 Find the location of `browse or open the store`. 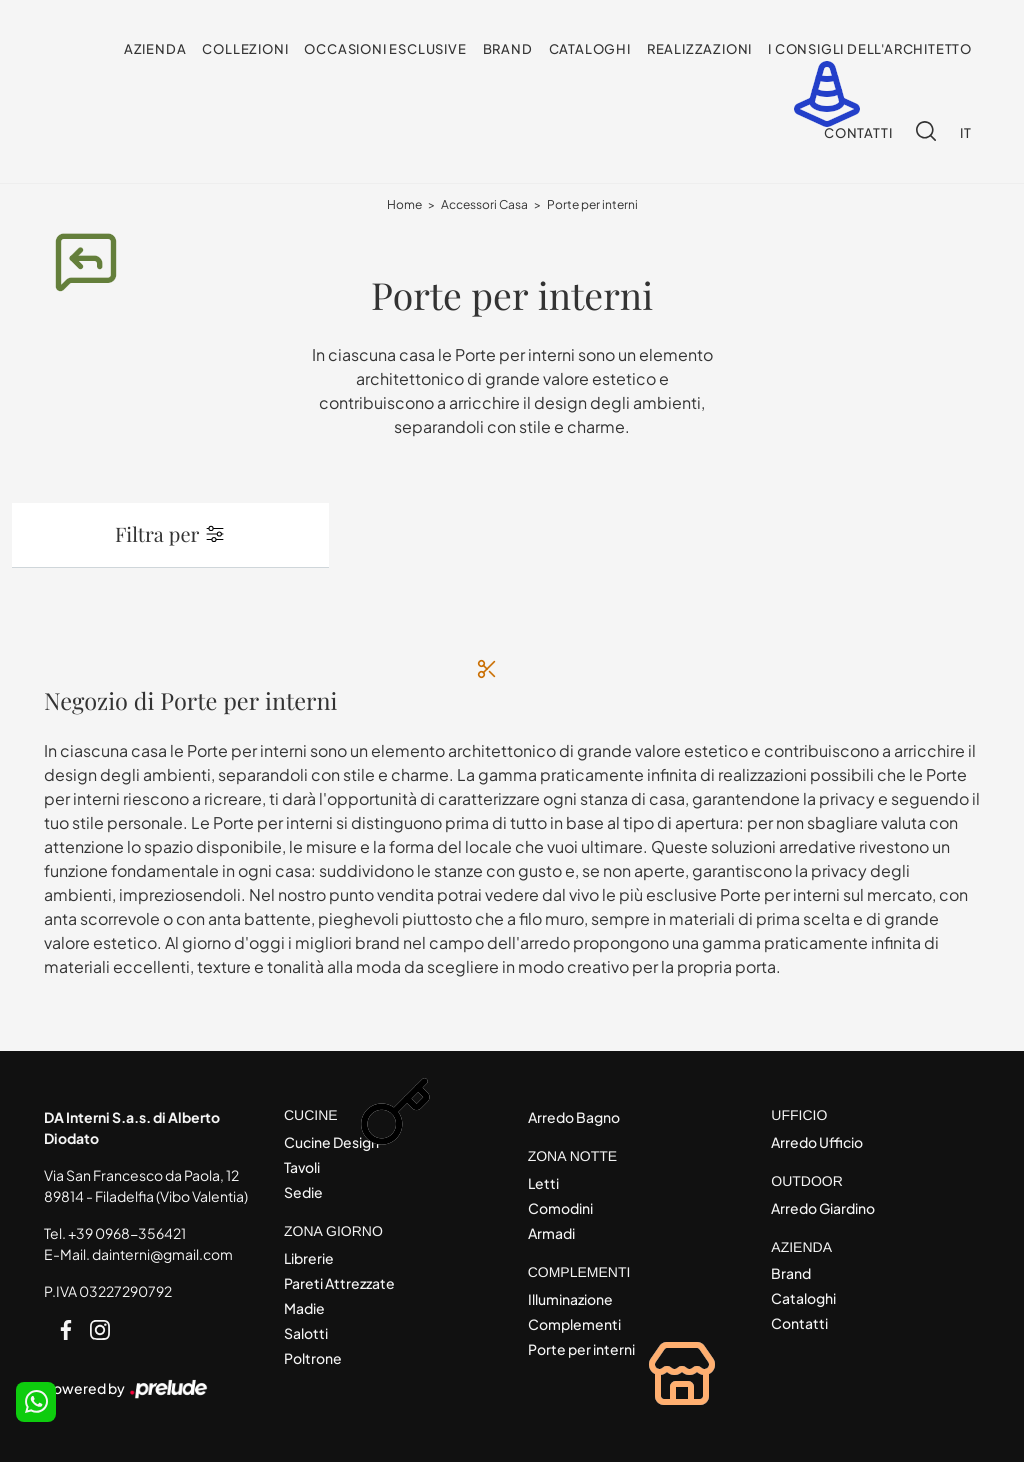

browse or open the store is located at coordinates (682, 1375).